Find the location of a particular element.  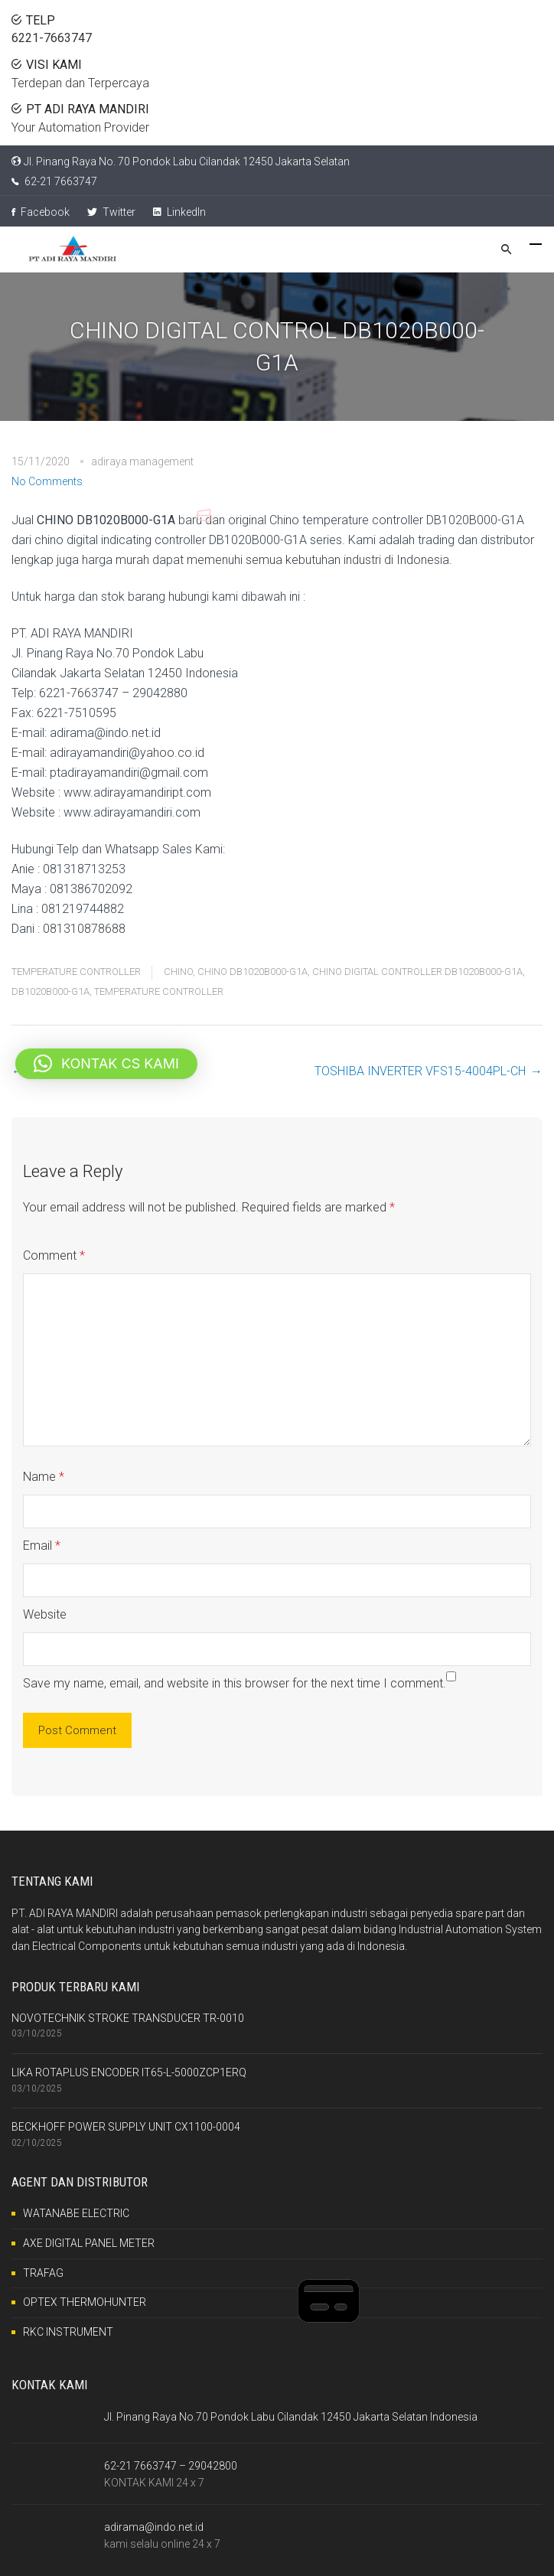

manage payment methods is located at coordinates (328, 2300).